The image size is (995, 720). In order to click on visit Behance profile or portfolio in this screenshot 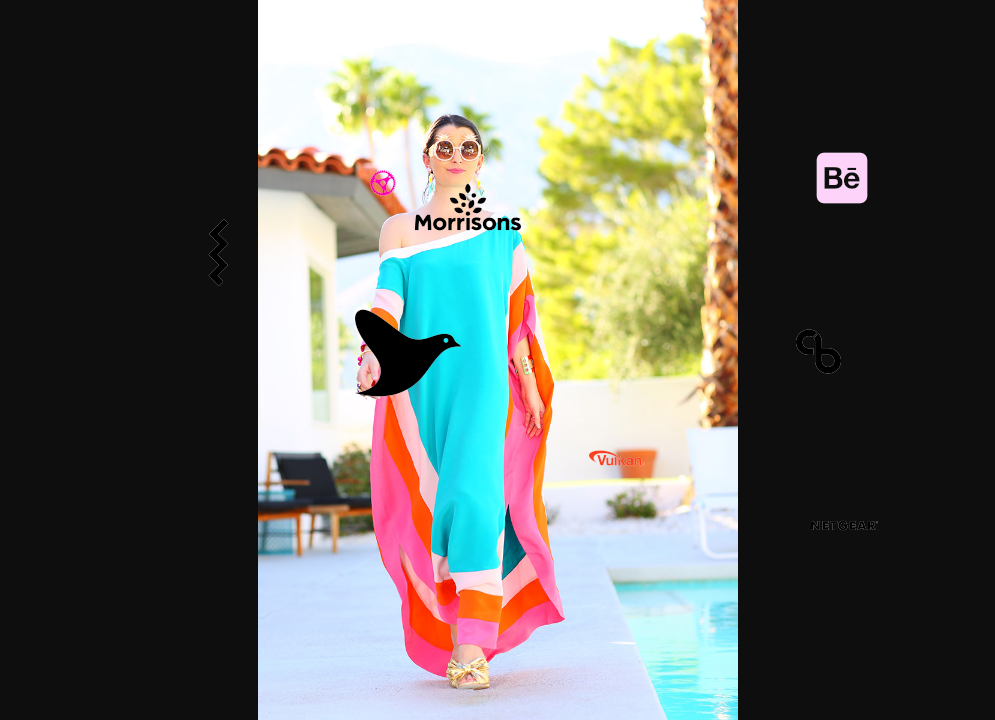, I will do `click(842, 178)`.